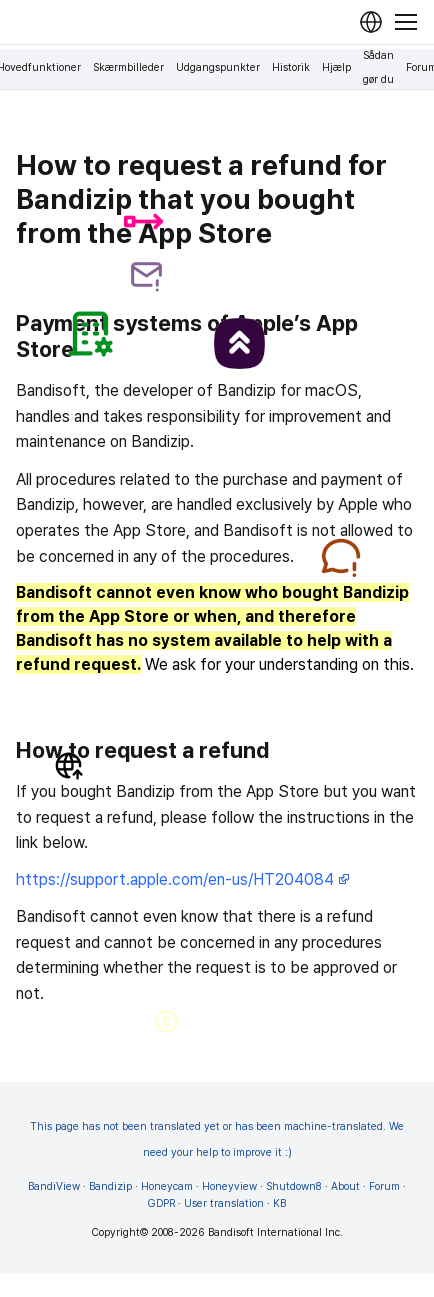  Describe the element at coordinates (143, 221) in the screenshot. I see `move item to the right` at that location.